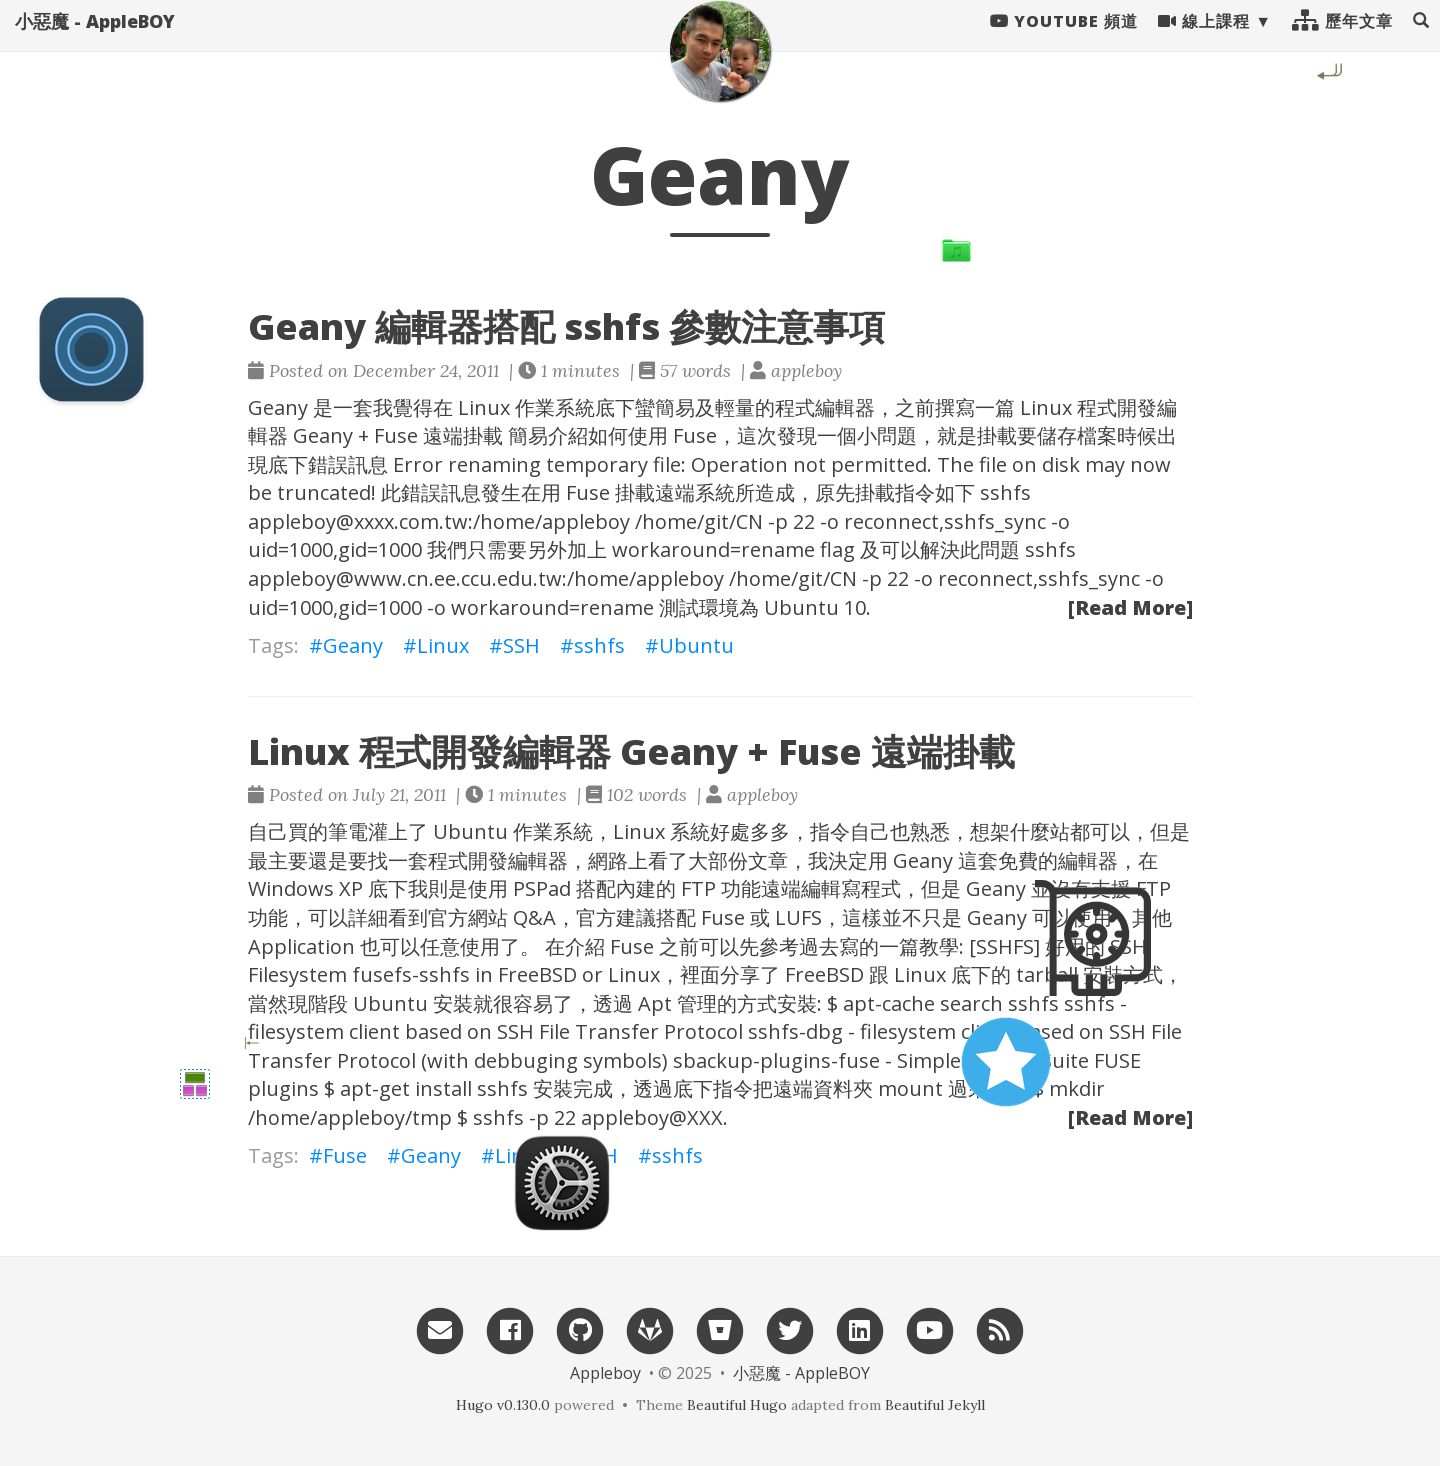 This screenshot has width=1440, height=1466. I want to click on view graphics card information, so click(1093, 938).